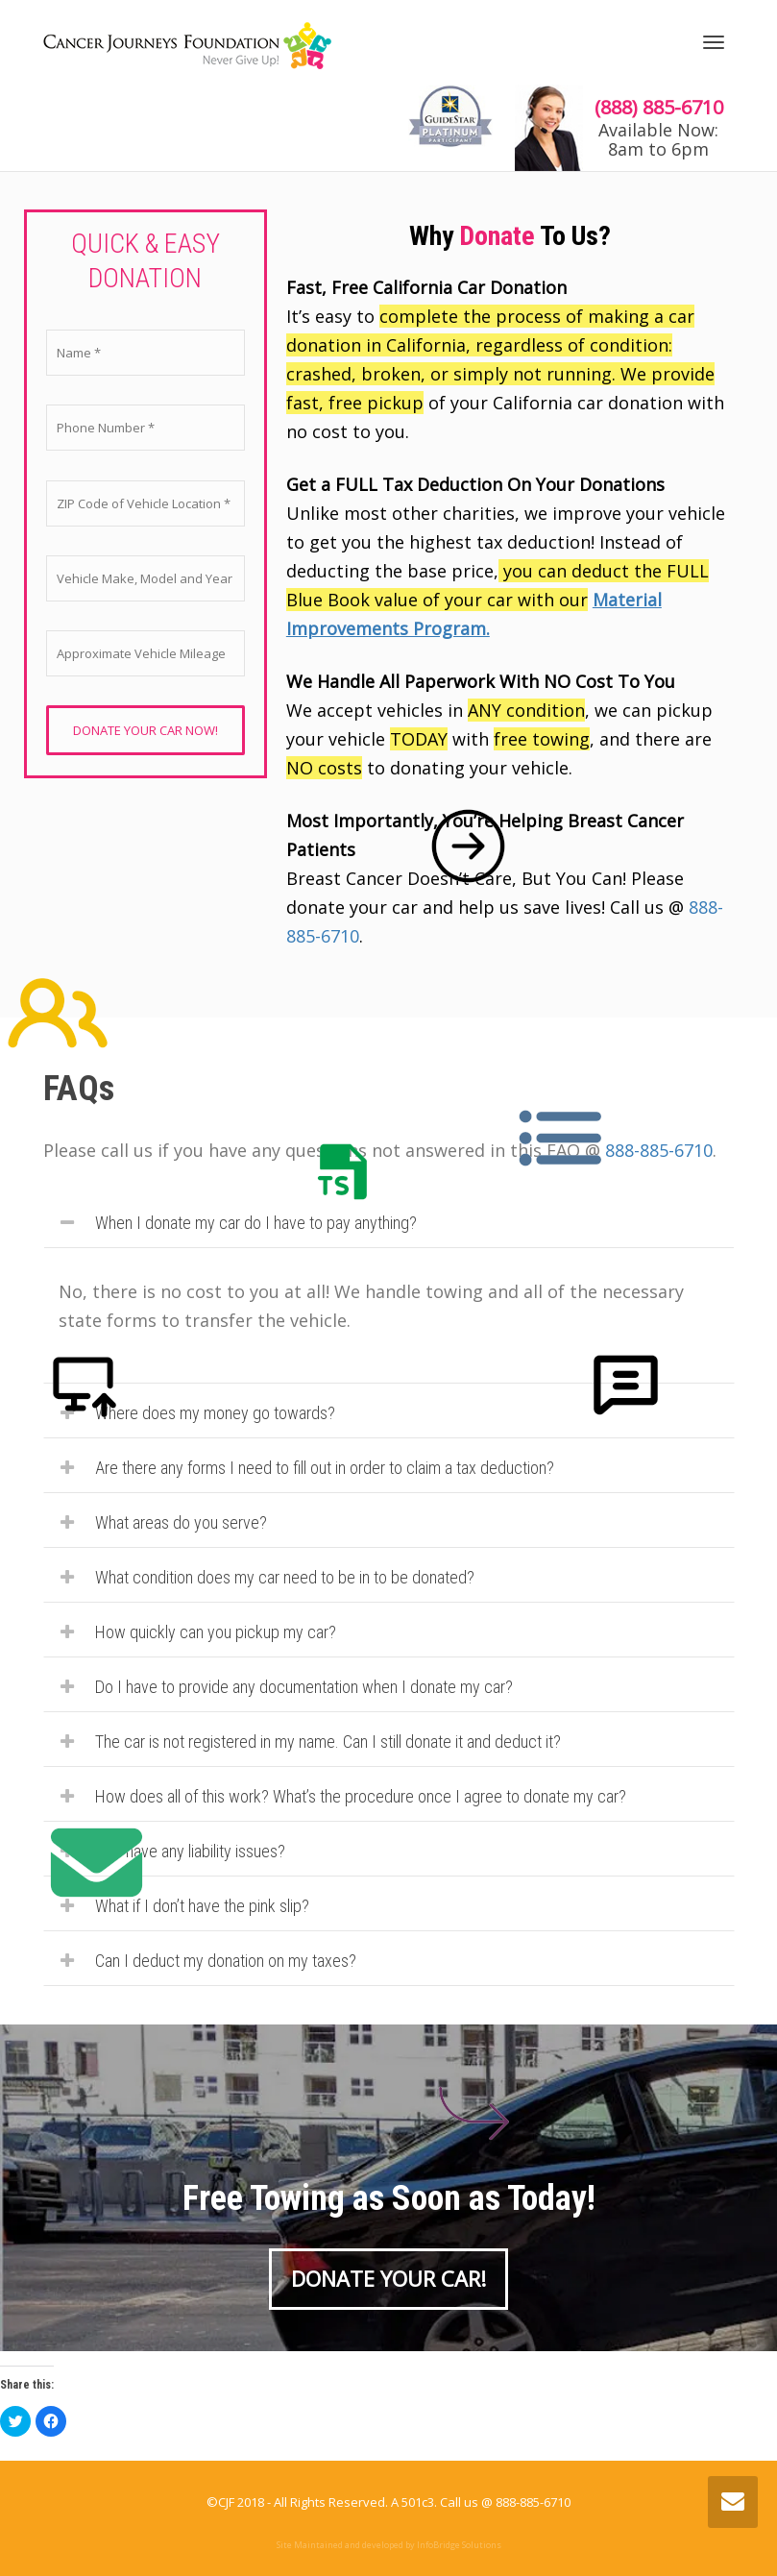 This screenshot has height=2576, width=777. What do you see at coordinates (625, 1380) in the screenshot?
I see `open chat or messaging` at bounding box center [625, 1380].